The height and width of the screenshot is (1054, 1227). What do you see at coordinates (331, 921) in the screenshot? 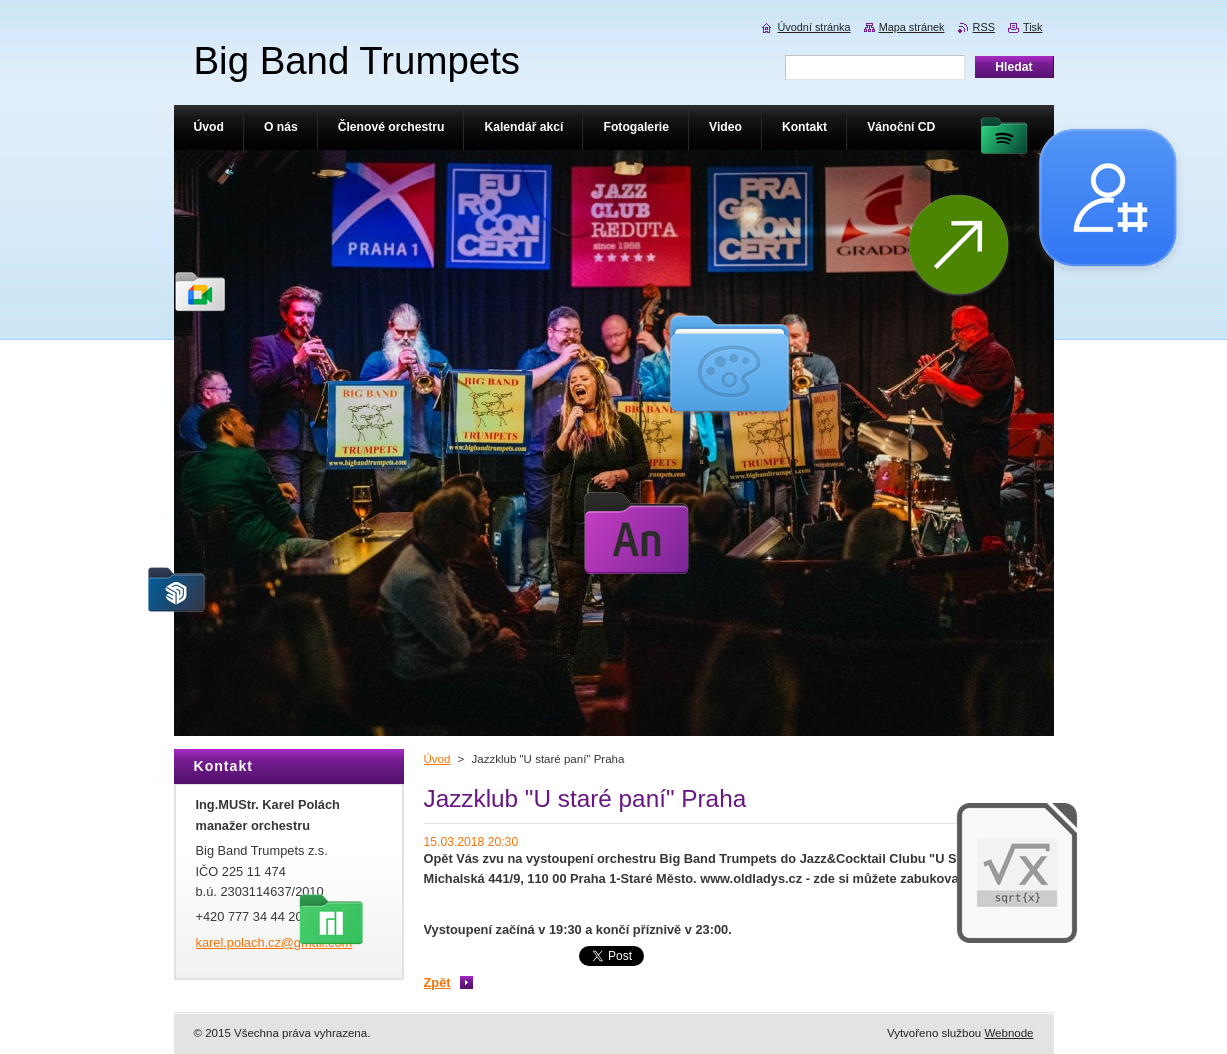
I see `open manjaro linux system folder` at bounding box center [331, 921].